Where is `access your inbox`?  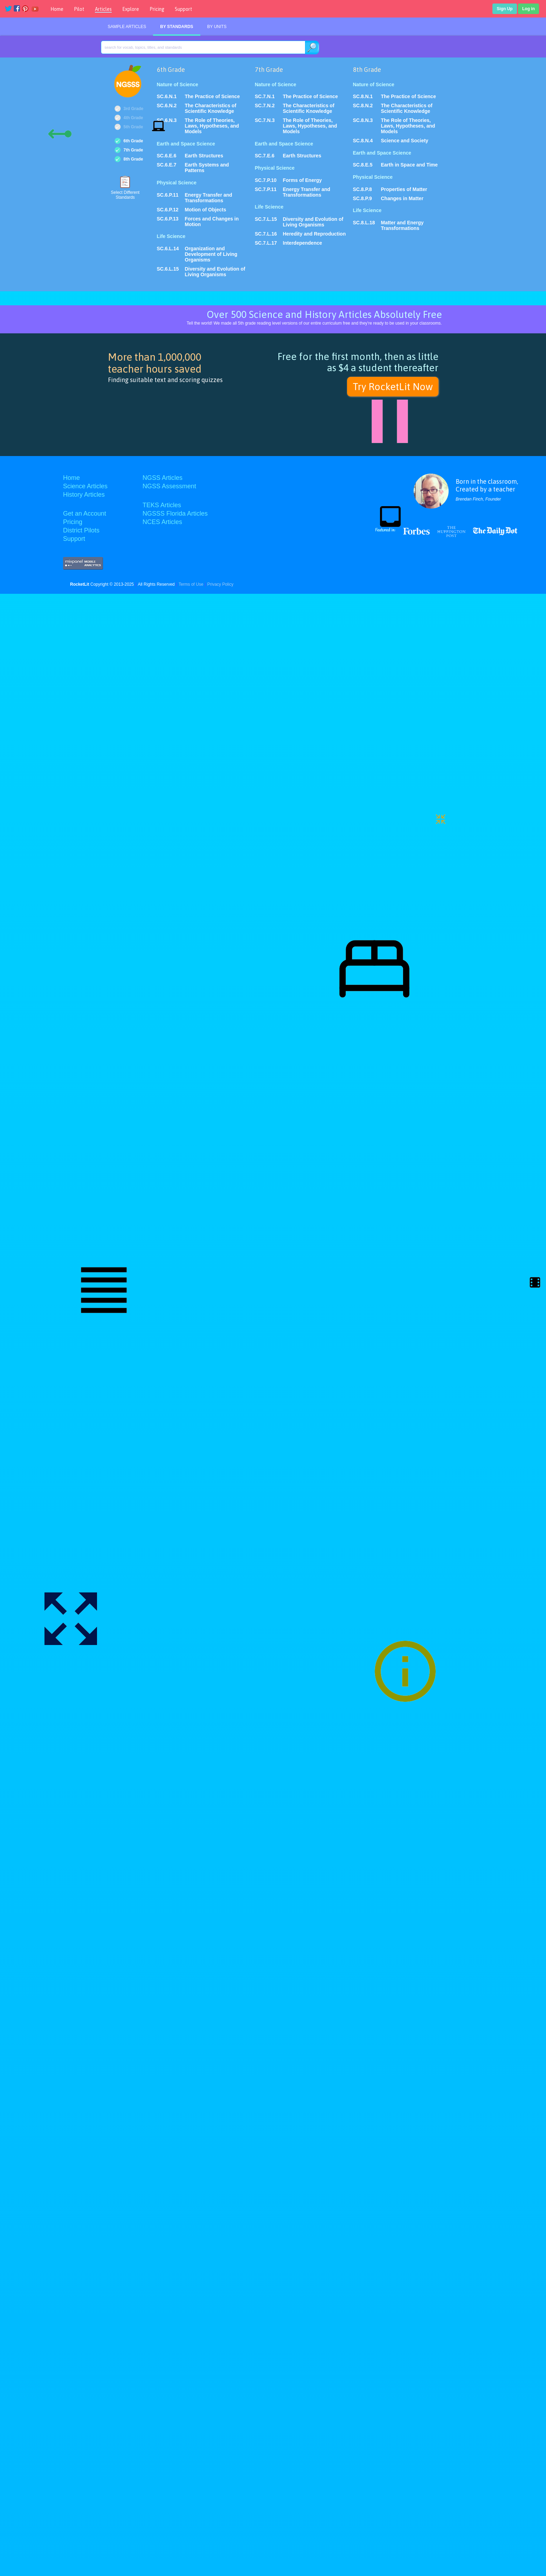 access your inbox is located at coordinates (390, 516).